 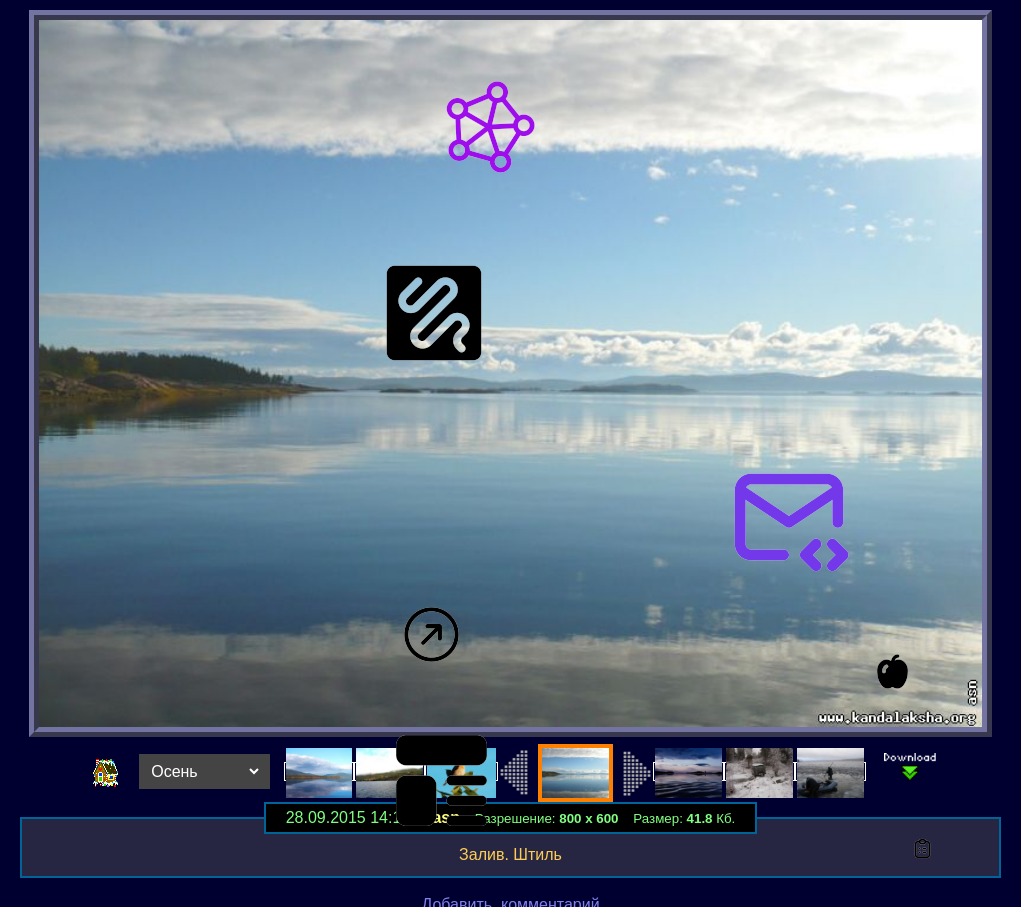 What do you see at coordinates (489, 127) in the screenshot?
I see `connect to the fediverse network` at bounding box center [489, 127].